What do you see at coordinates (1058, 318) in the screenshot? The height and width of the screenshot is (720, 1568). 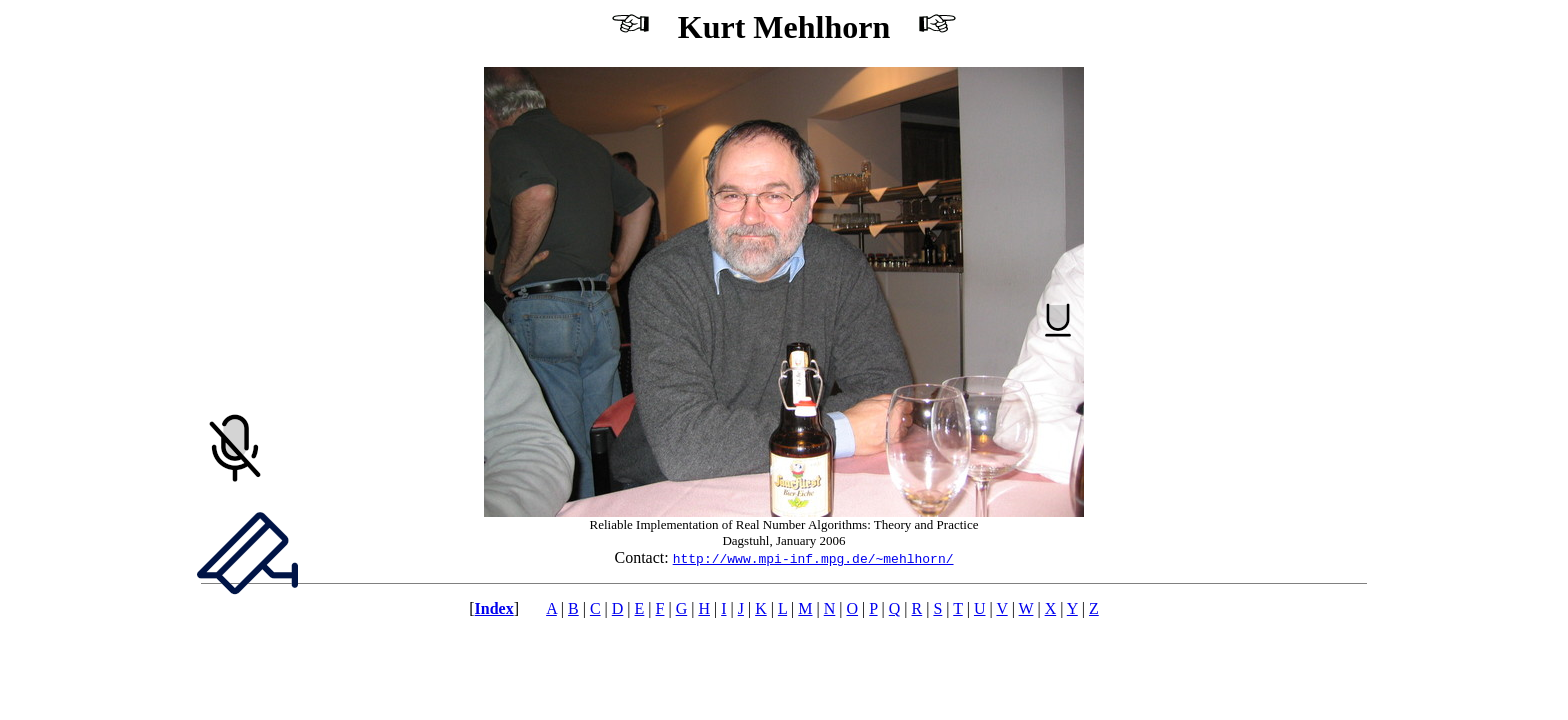 I see `apply underline formatting to selected text` at bounding box center [1058, 318].